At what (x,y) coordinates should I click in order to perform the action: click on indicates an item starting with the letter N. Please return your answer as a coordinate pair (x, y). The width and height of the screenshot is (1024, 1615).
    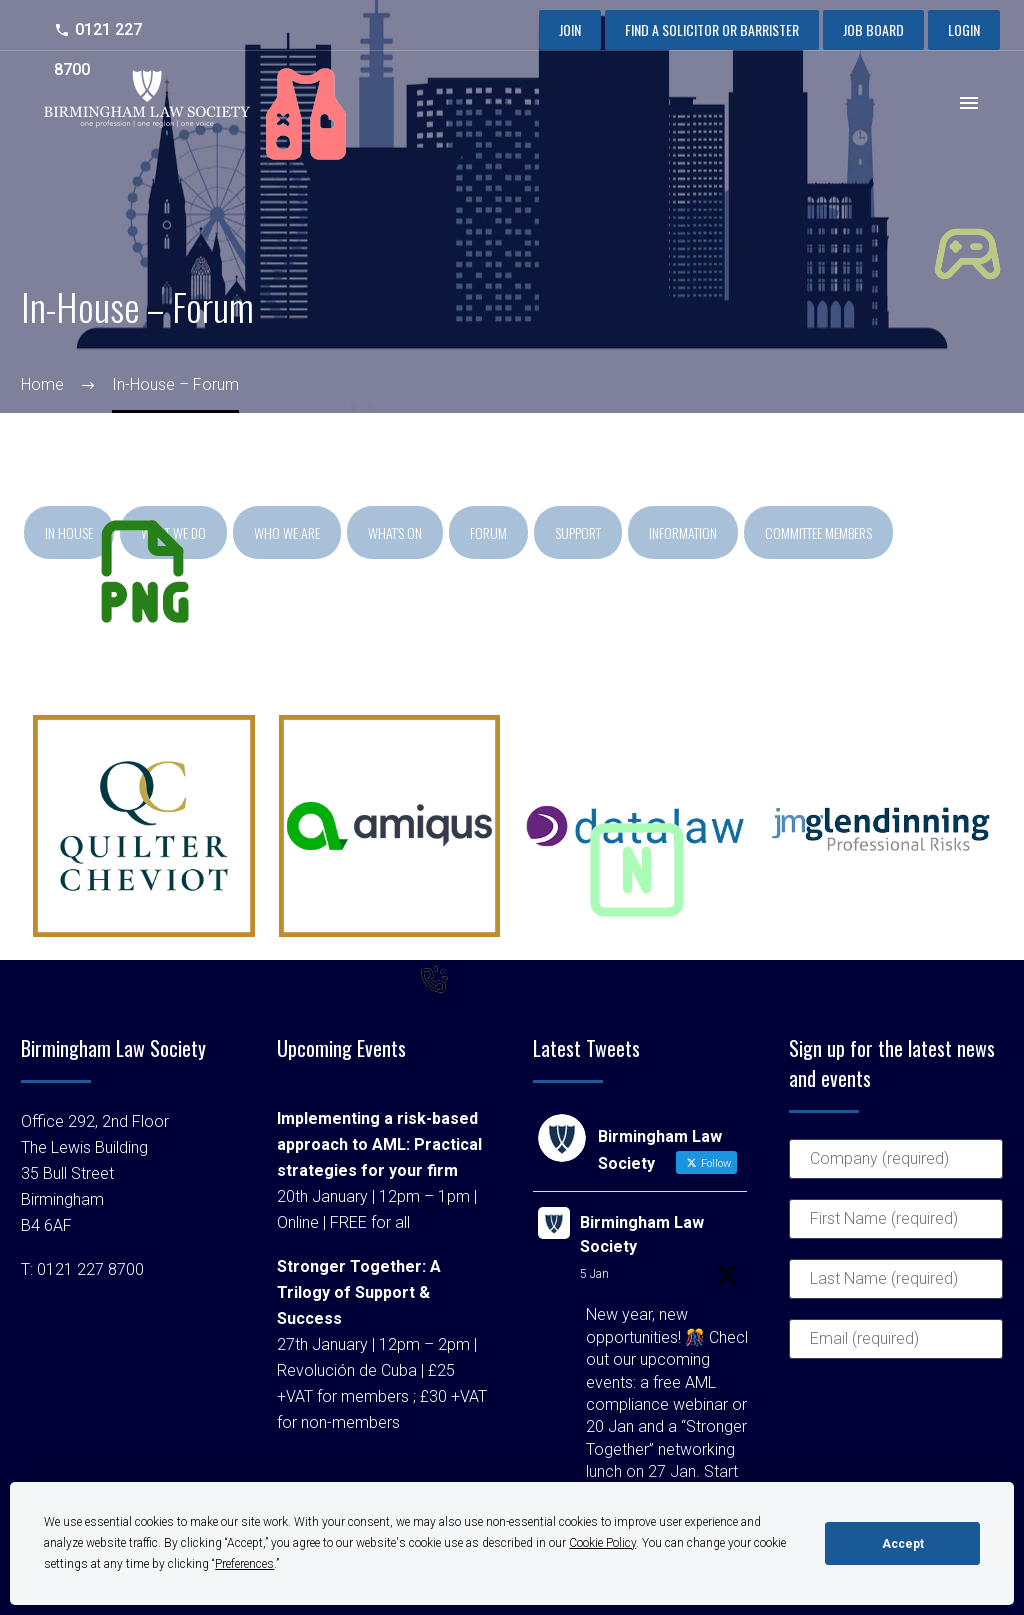
    Looking at the image, I should click on (637, 870).